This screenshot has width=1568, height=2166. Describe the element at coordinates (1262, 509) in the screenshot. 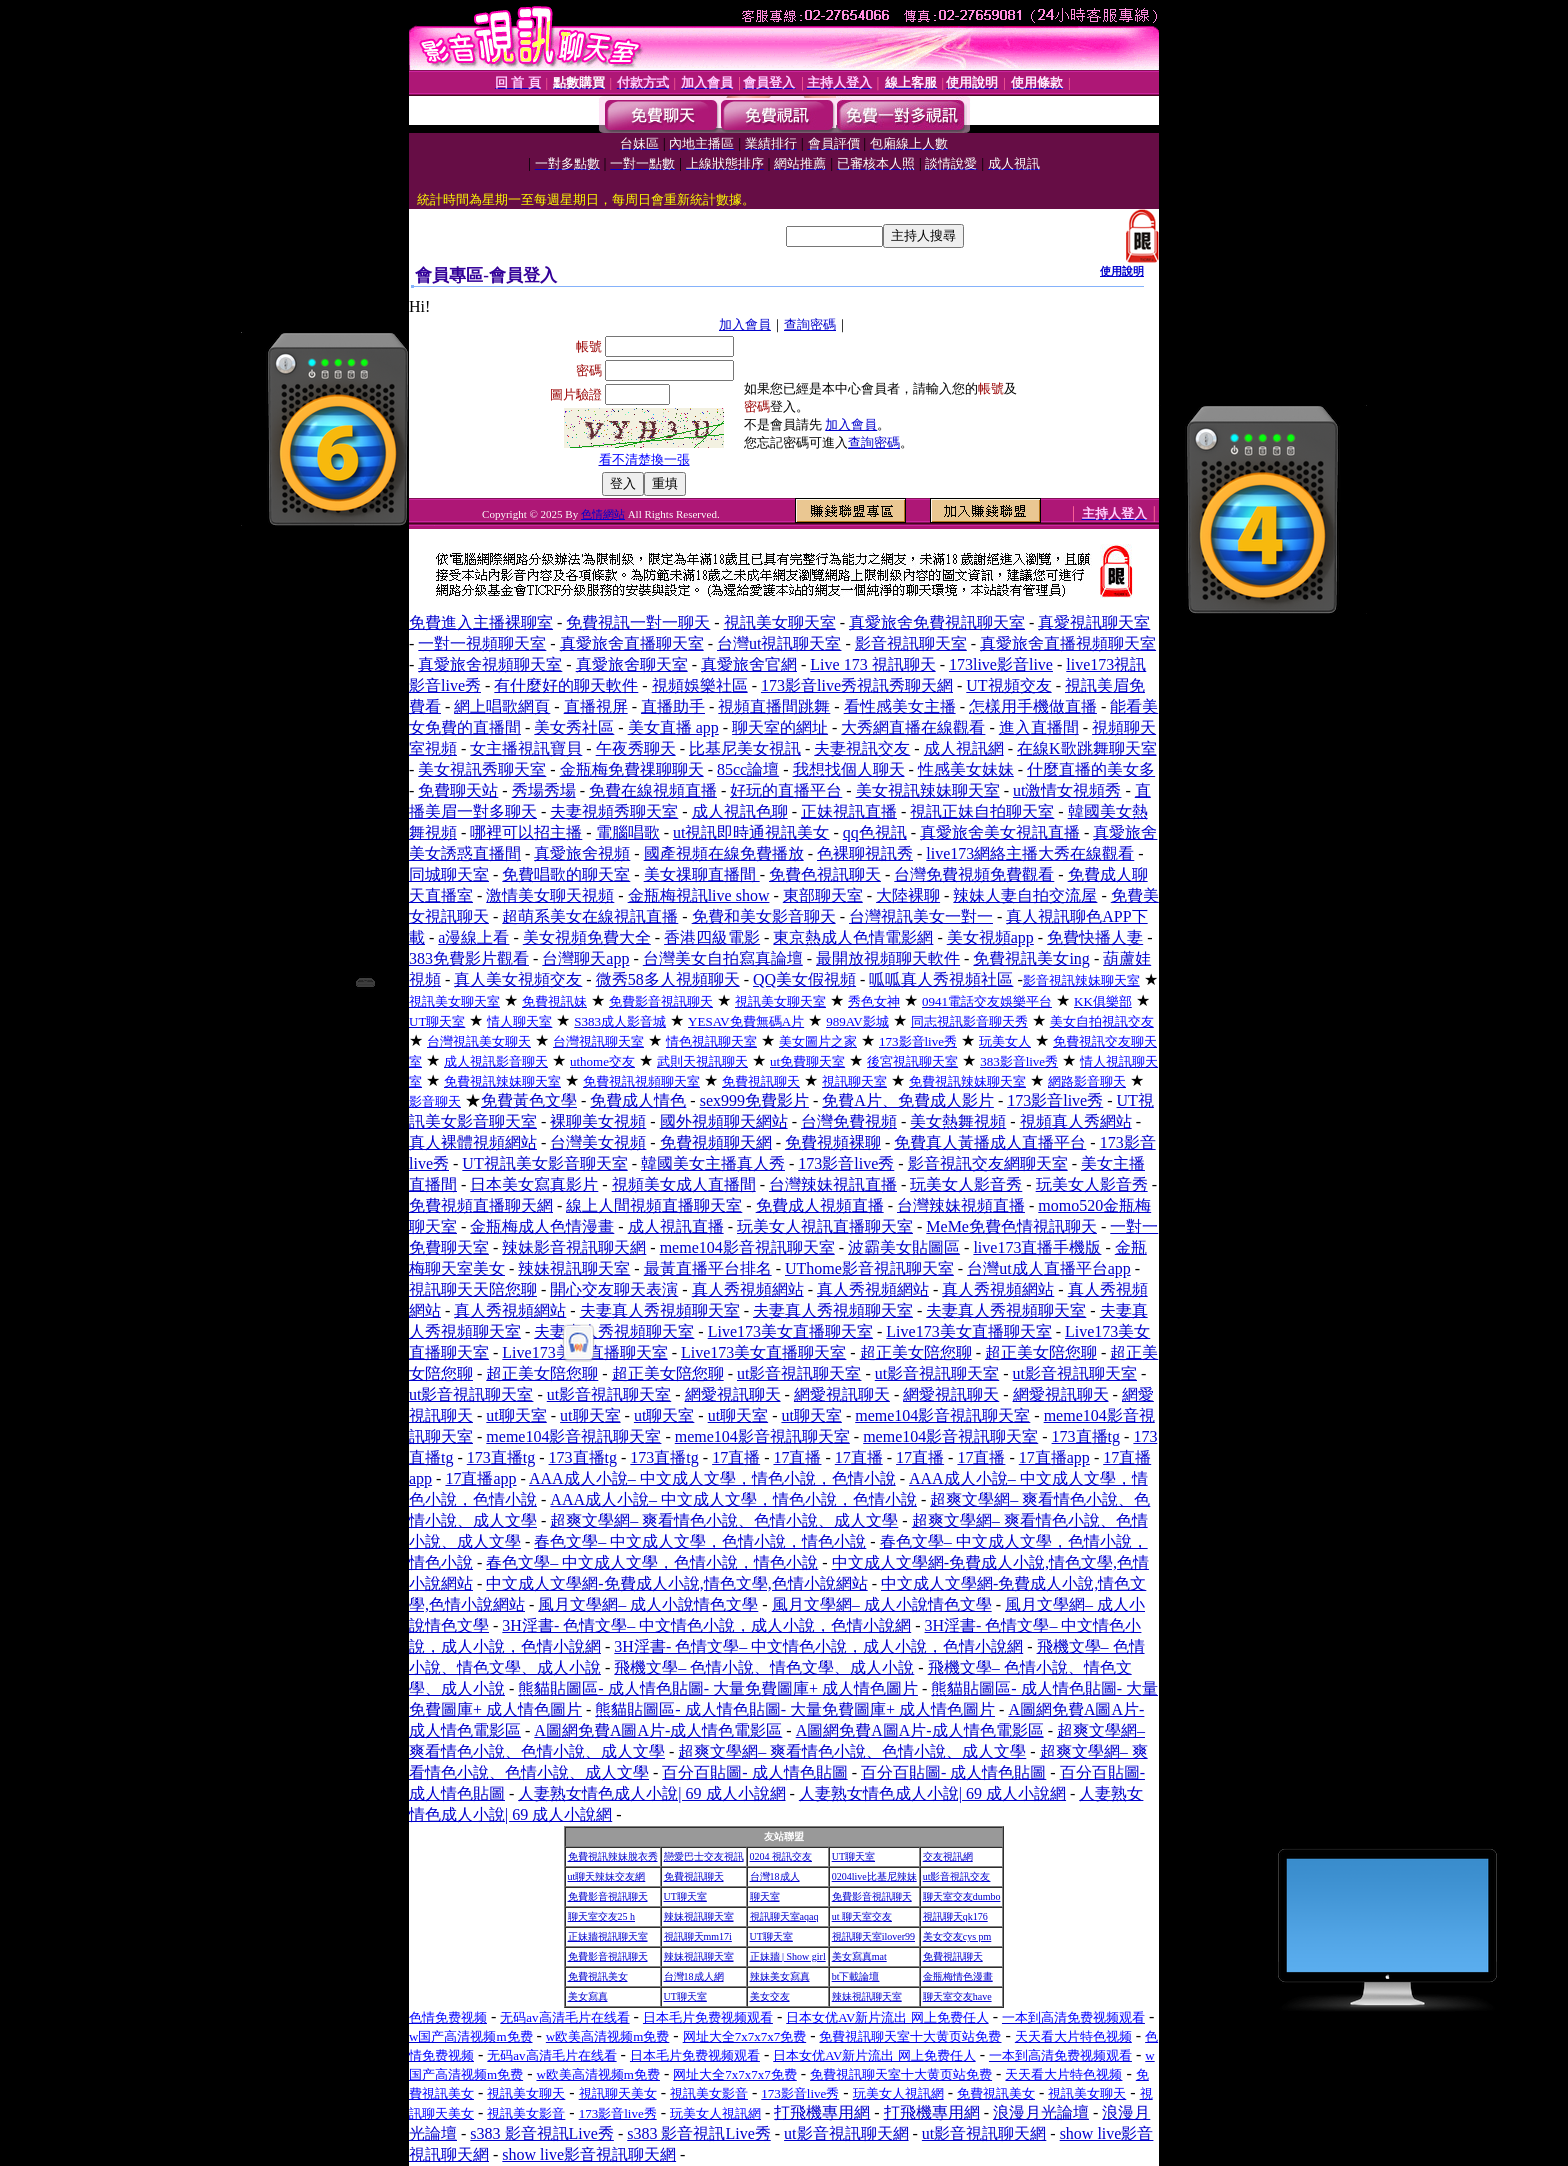

I see `access RAID 4 storage configuration` at that location.